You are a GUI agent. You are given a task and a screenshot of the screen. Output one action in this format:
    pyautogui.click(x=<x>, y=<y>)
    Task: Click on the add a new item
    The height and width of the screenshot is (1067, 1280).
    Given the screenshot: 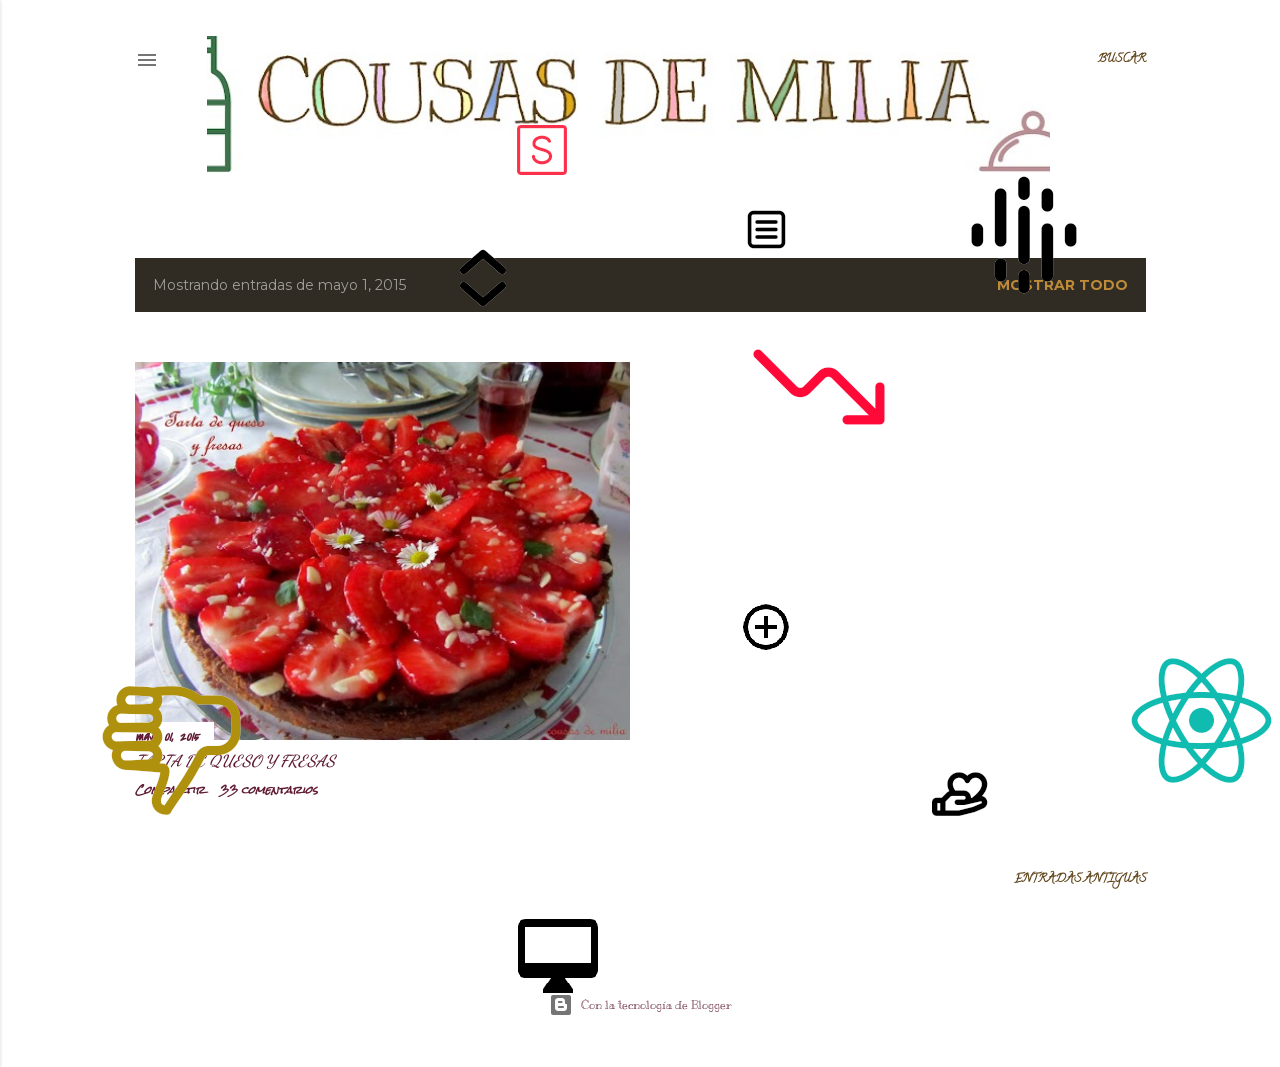 What is the action you would take?
    pyautogui.click(x=766, y=627)
    